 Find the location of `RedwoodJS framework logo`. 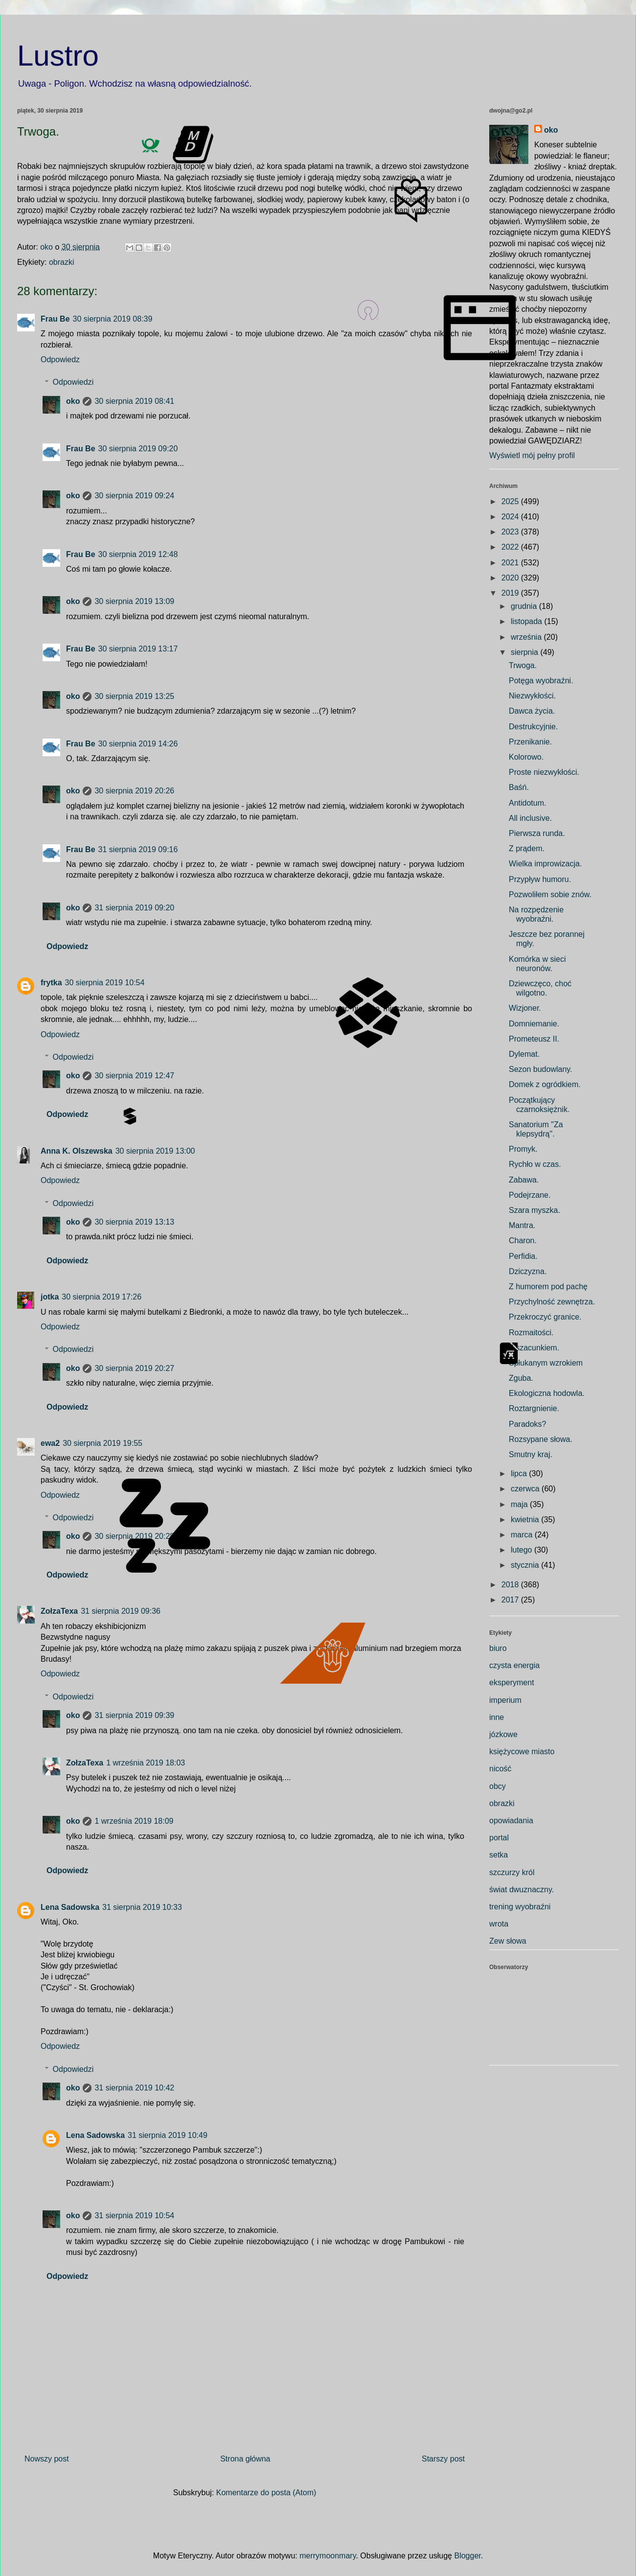

RedwoodJS framework logo is located at coordinates (368, 1013).